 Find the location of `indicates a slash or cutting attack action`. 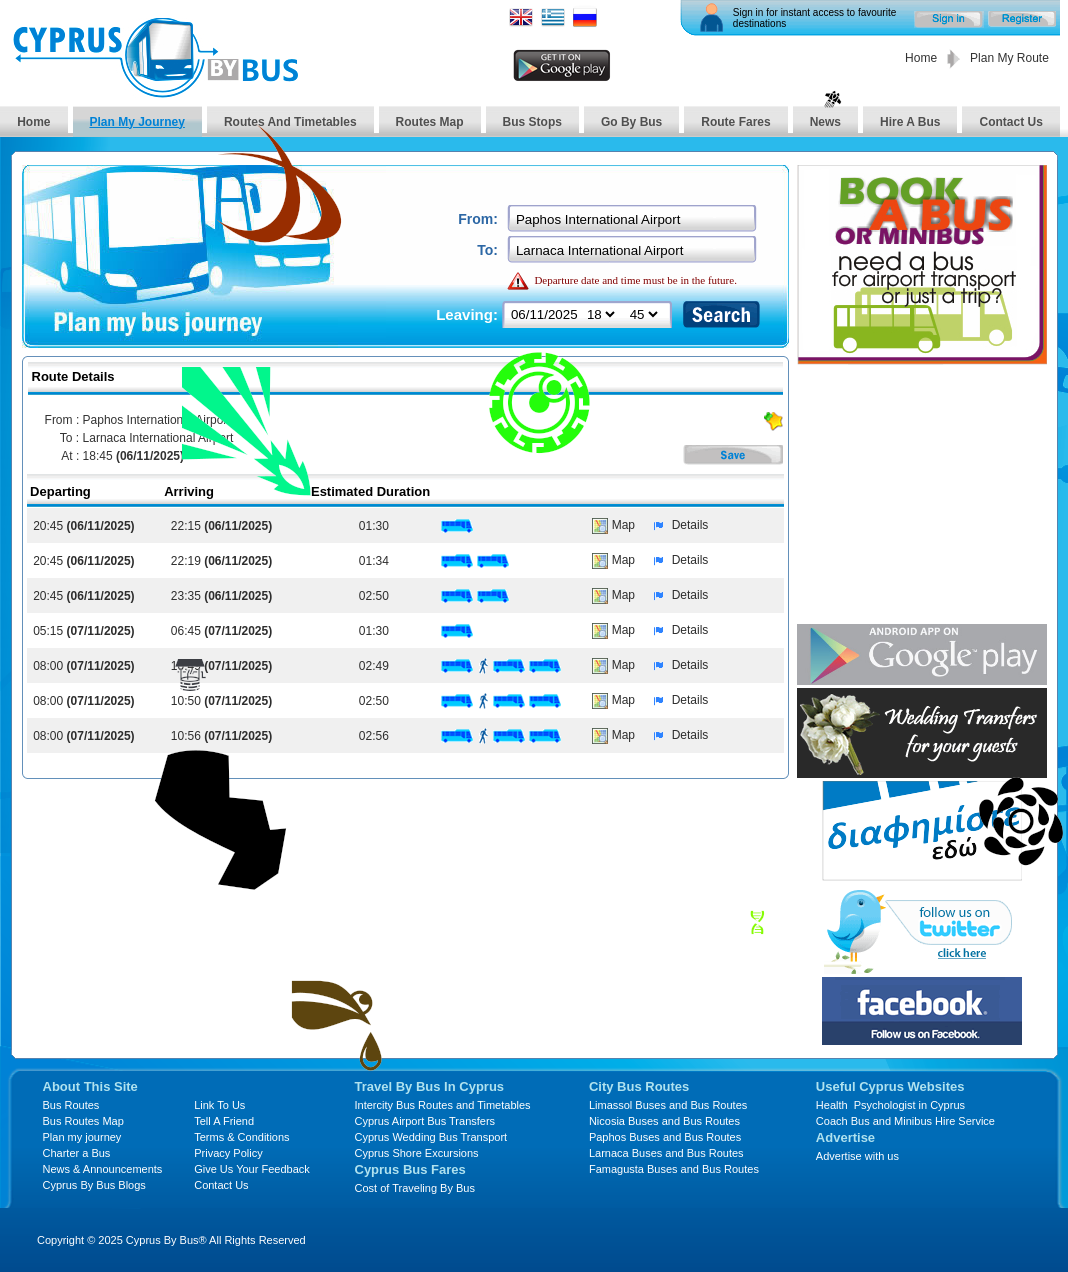

indicates a slash or cutting attack action is located at coordinates (278, 189).